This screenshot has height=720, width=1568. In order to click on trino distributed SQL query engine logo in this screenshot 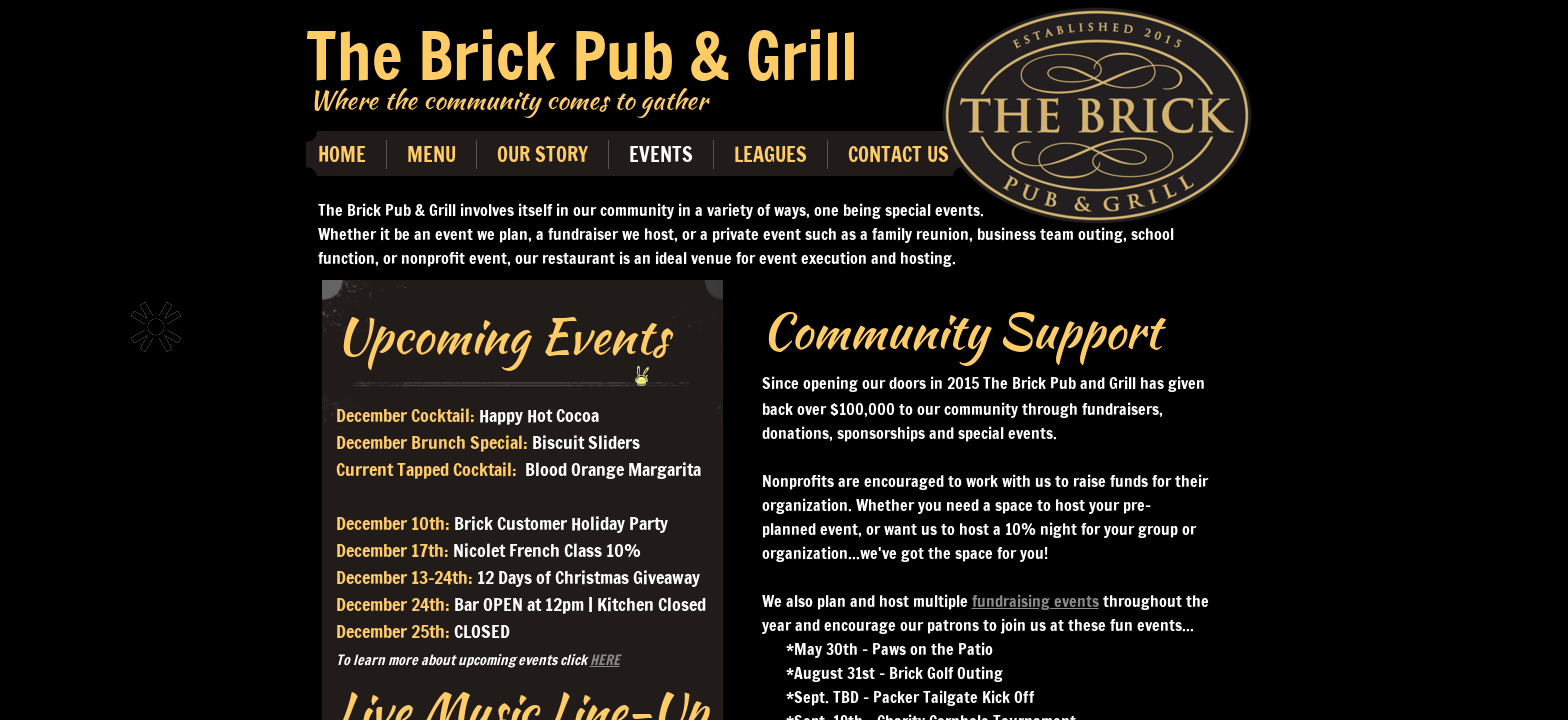, I will do `click(642, 376)`.